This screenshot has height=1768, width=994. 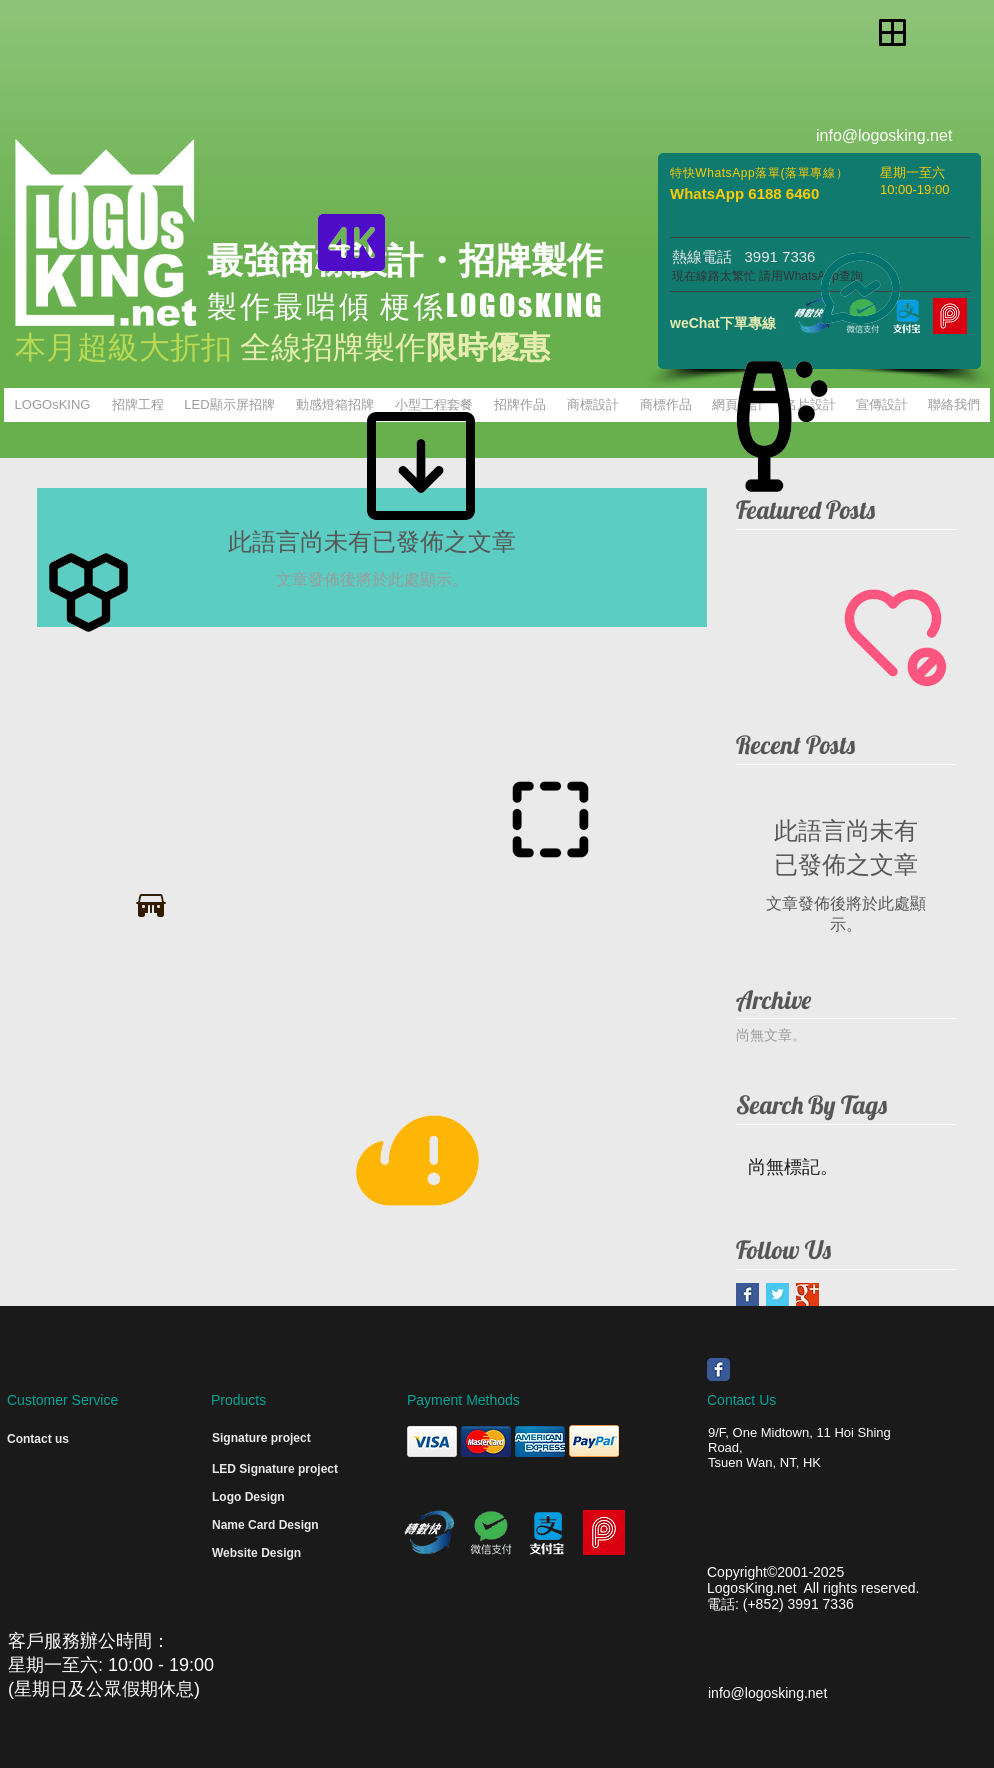 What do you see at coordinates (860, 288) in the screenshot?
I see `open Facebook Messenger` at bounding box center [860, 288].